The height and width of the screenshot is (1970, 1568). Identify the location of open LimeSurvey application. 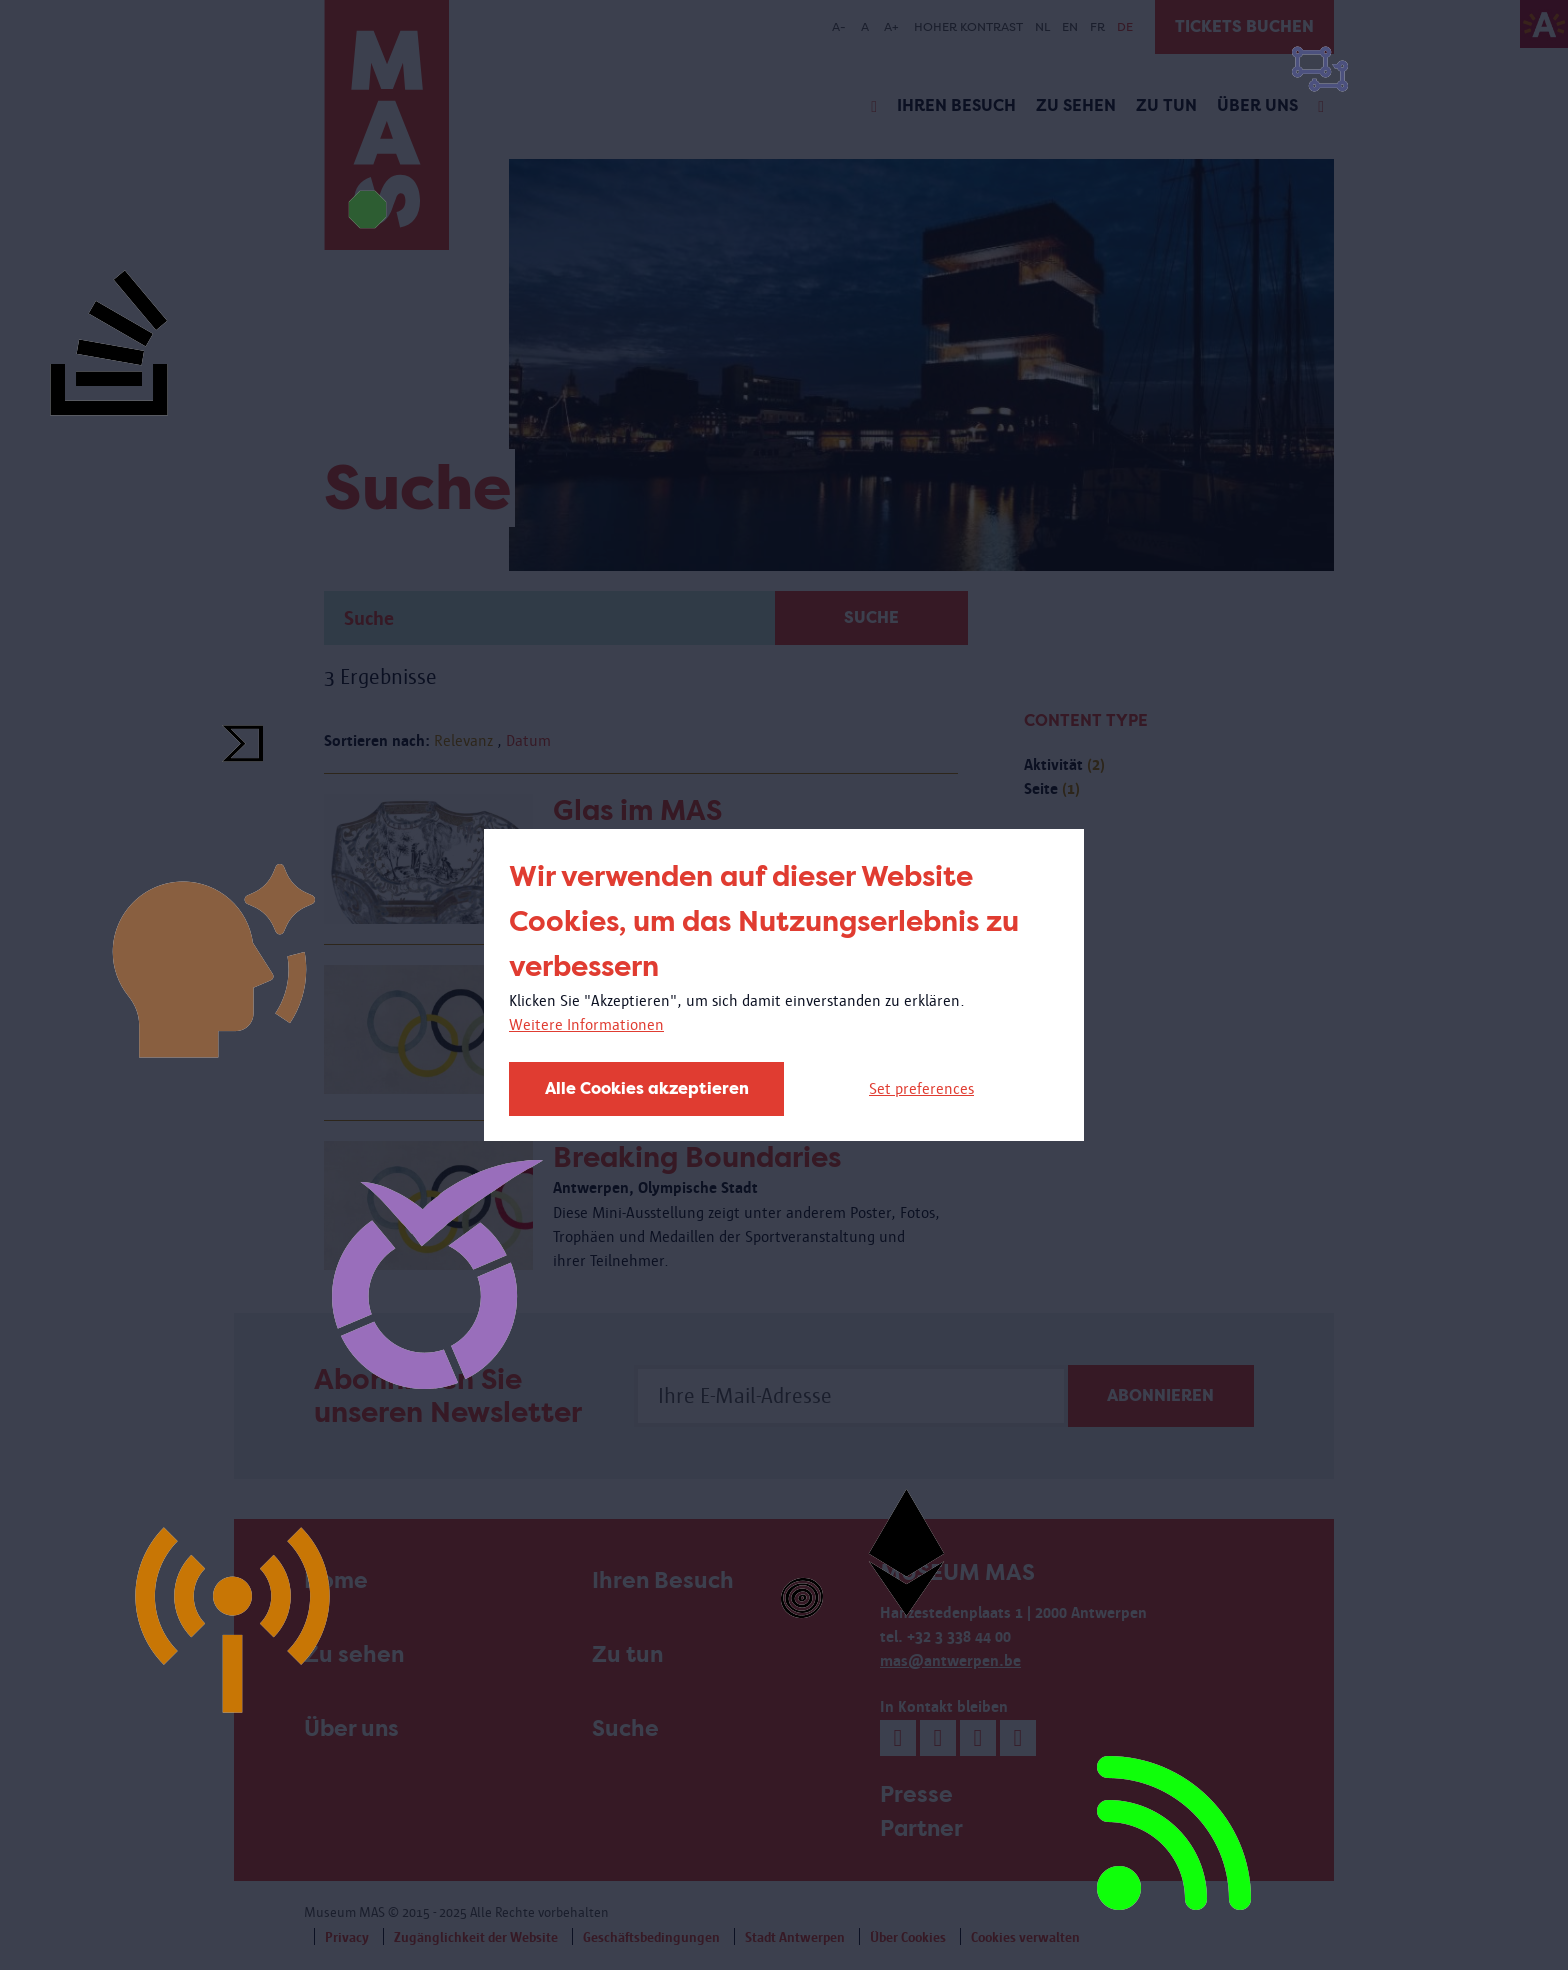
(437, 1274).